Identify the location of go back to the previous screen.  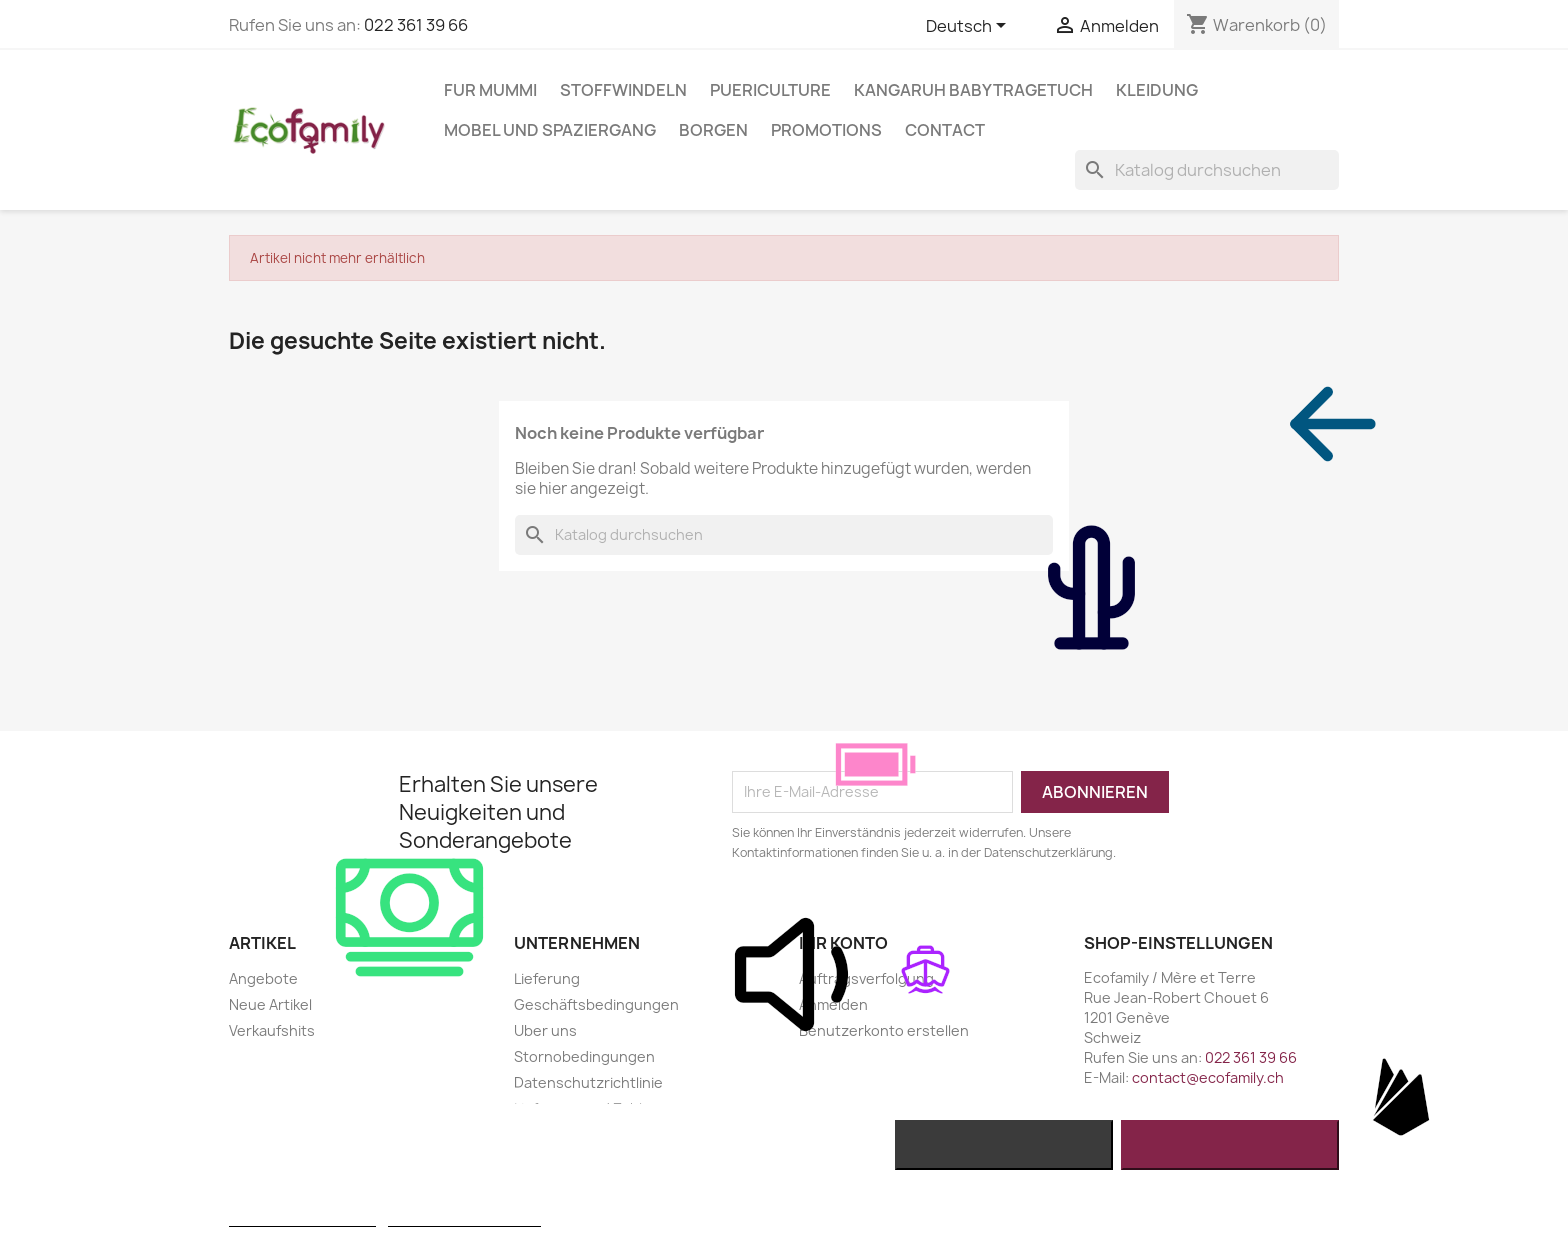
(1333, 424).